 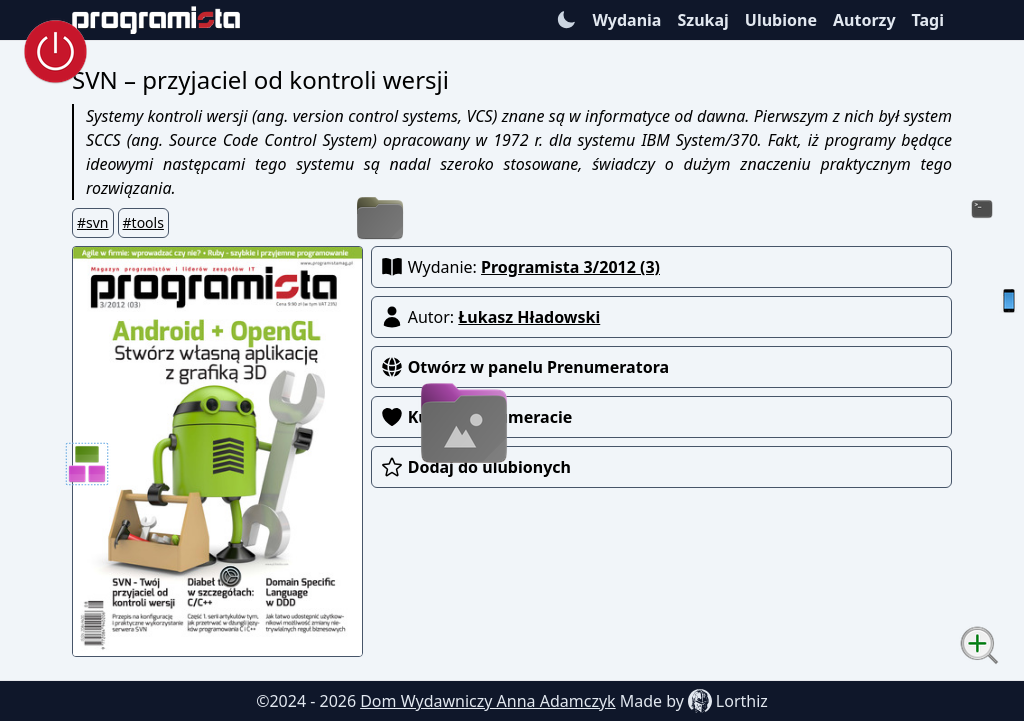 I want to click on open system preferences or settings, so click(x=230, y=576).